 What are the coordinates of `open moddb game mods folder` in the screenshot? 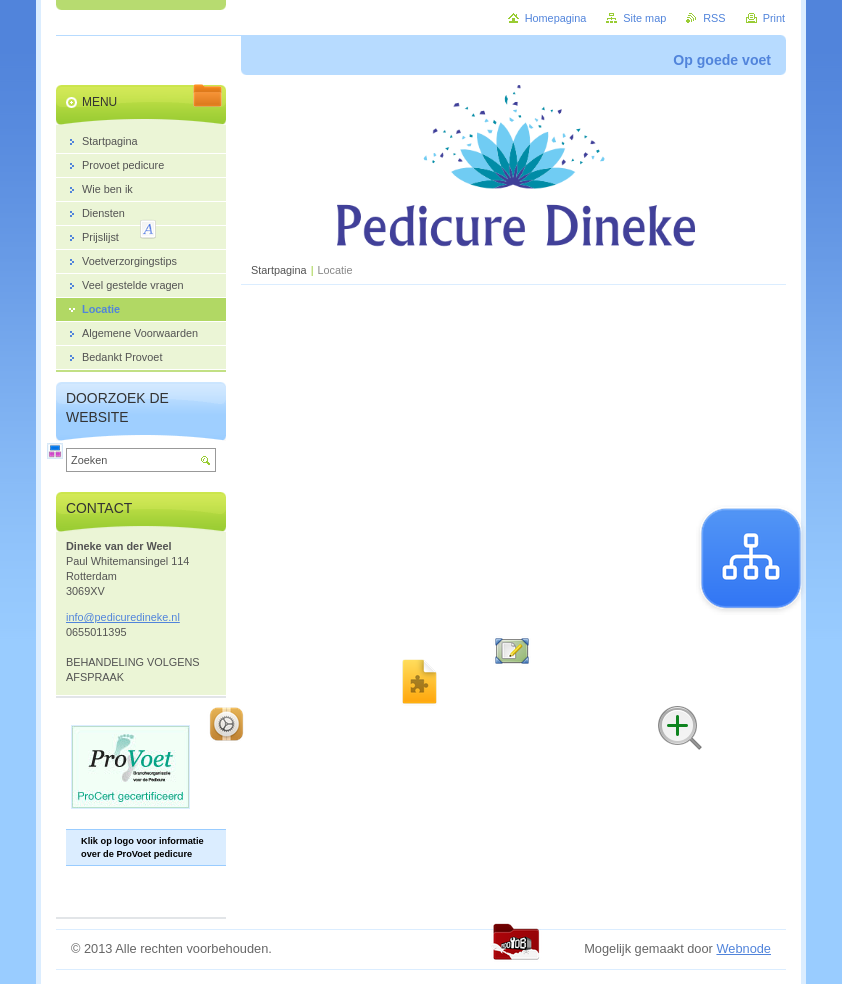 It's located at (516, 943).